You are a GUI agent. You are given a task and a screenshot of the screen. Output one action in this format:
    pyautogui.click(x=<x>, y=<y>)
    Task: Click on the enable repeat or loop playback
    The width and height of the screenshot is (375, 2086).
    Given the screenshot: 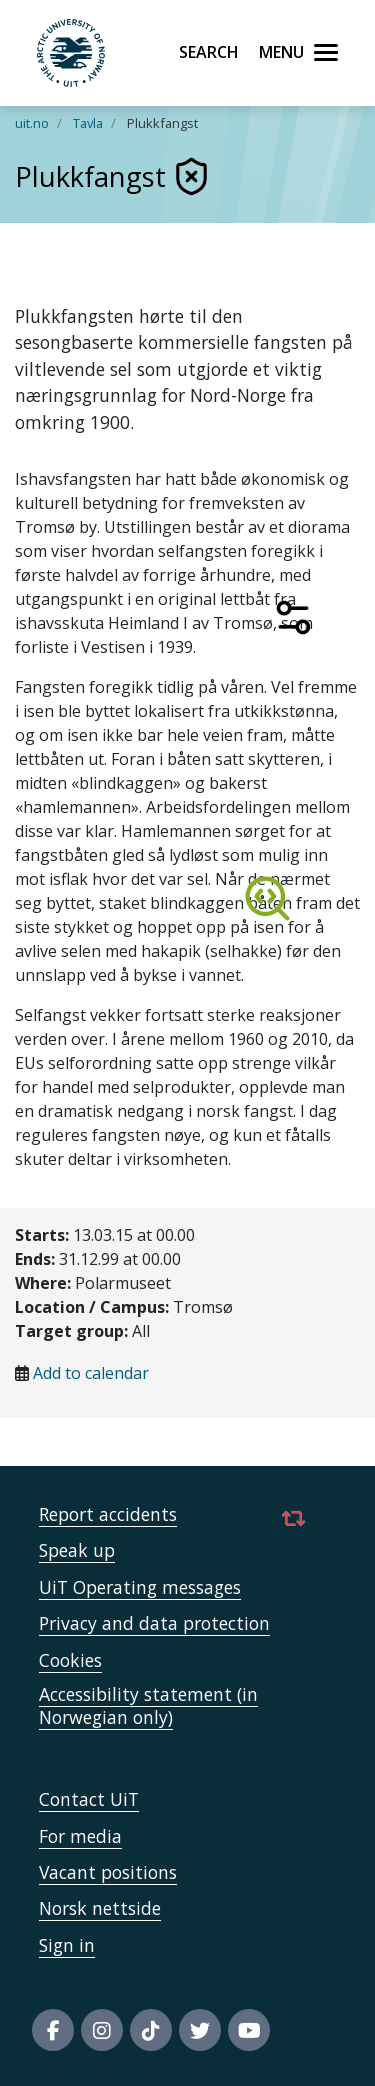 What is the action you would take?
    pyautogui.click(x=293, y=1518)
    